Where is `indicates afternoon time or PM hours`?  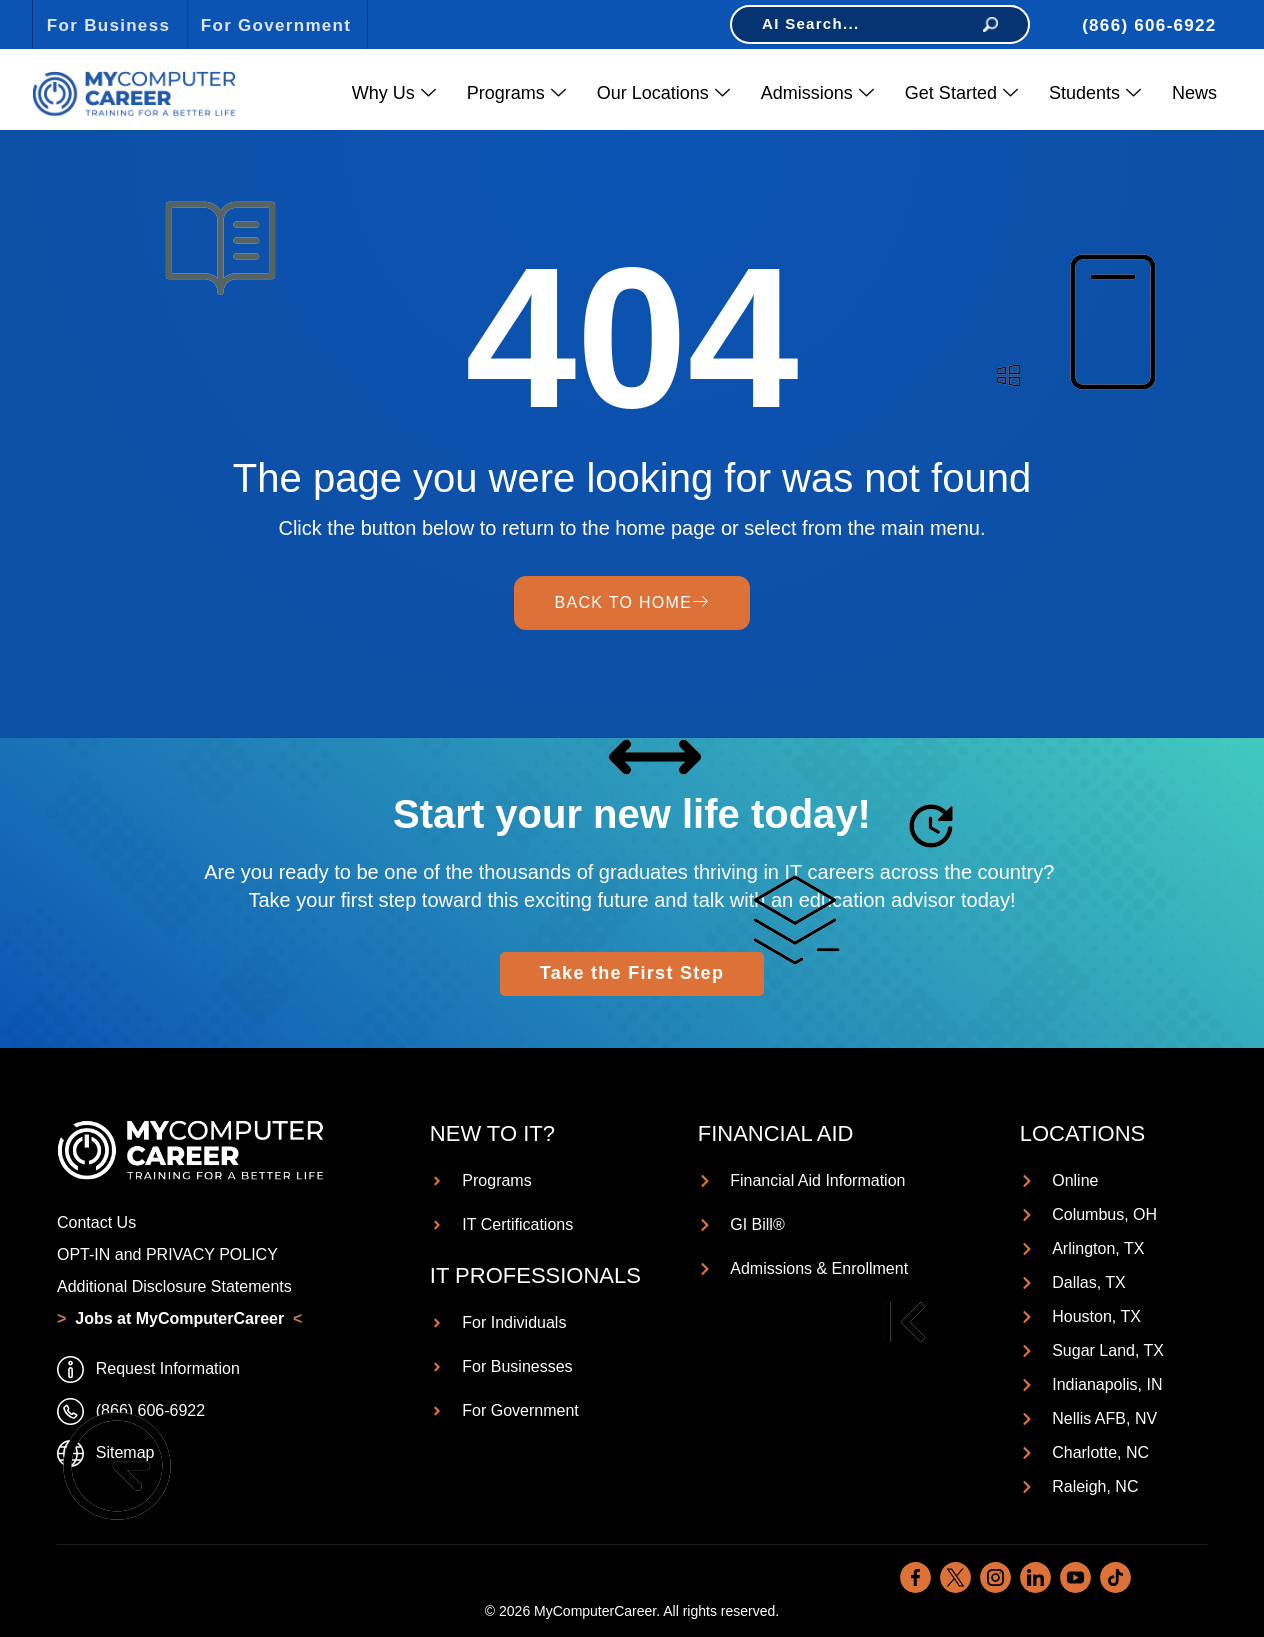 indicates afternoon time or PM hours is located at coordinates (117, 1466).